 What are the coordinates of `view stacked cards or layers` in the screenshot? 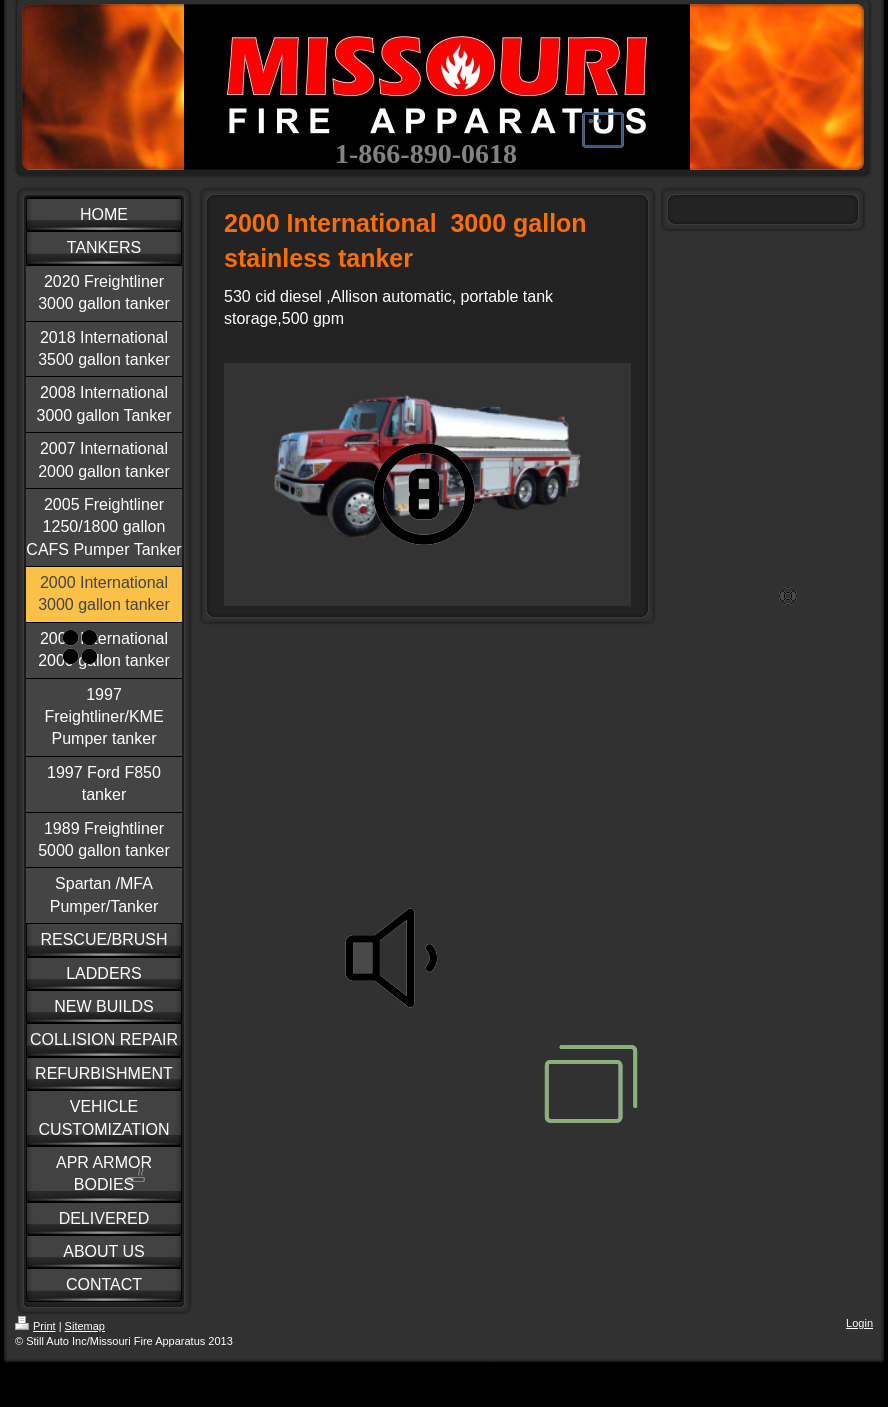 It's located at (591, 1084).